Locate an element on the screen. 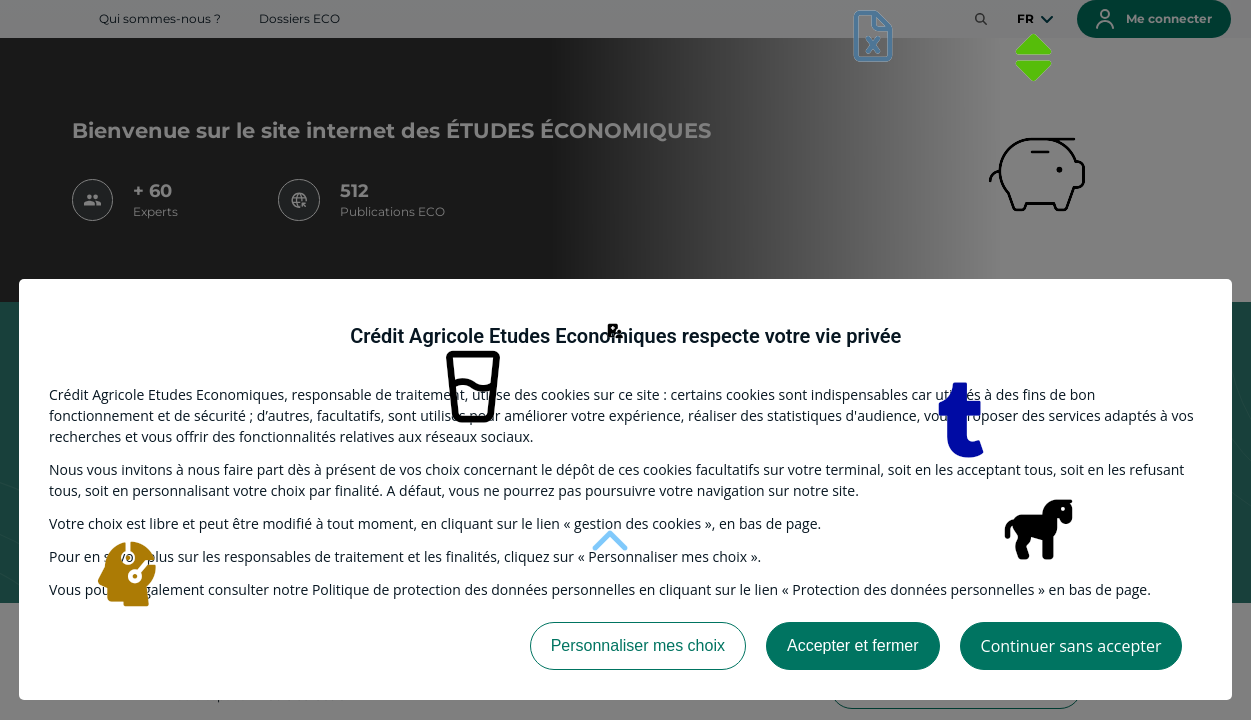 The width and height of the screenshot is (1251, 720). view patient profile or medical records is located at coordinates (614, 330).